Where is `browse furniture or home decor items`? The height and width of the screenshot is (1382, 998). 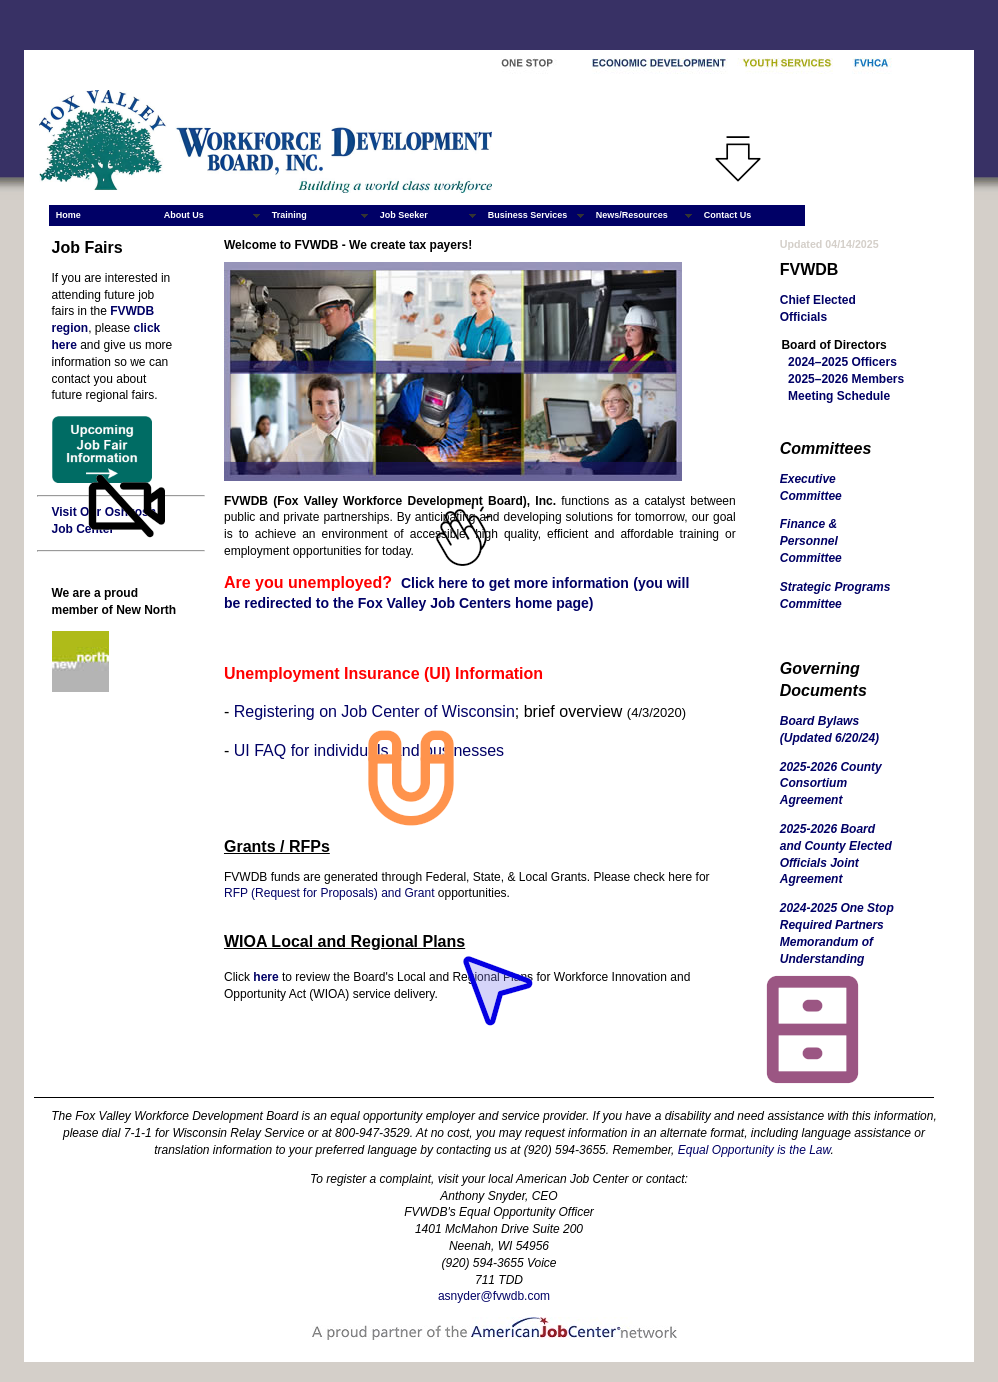
browse furniture or home decor items is located at coordinates (812, 1029).